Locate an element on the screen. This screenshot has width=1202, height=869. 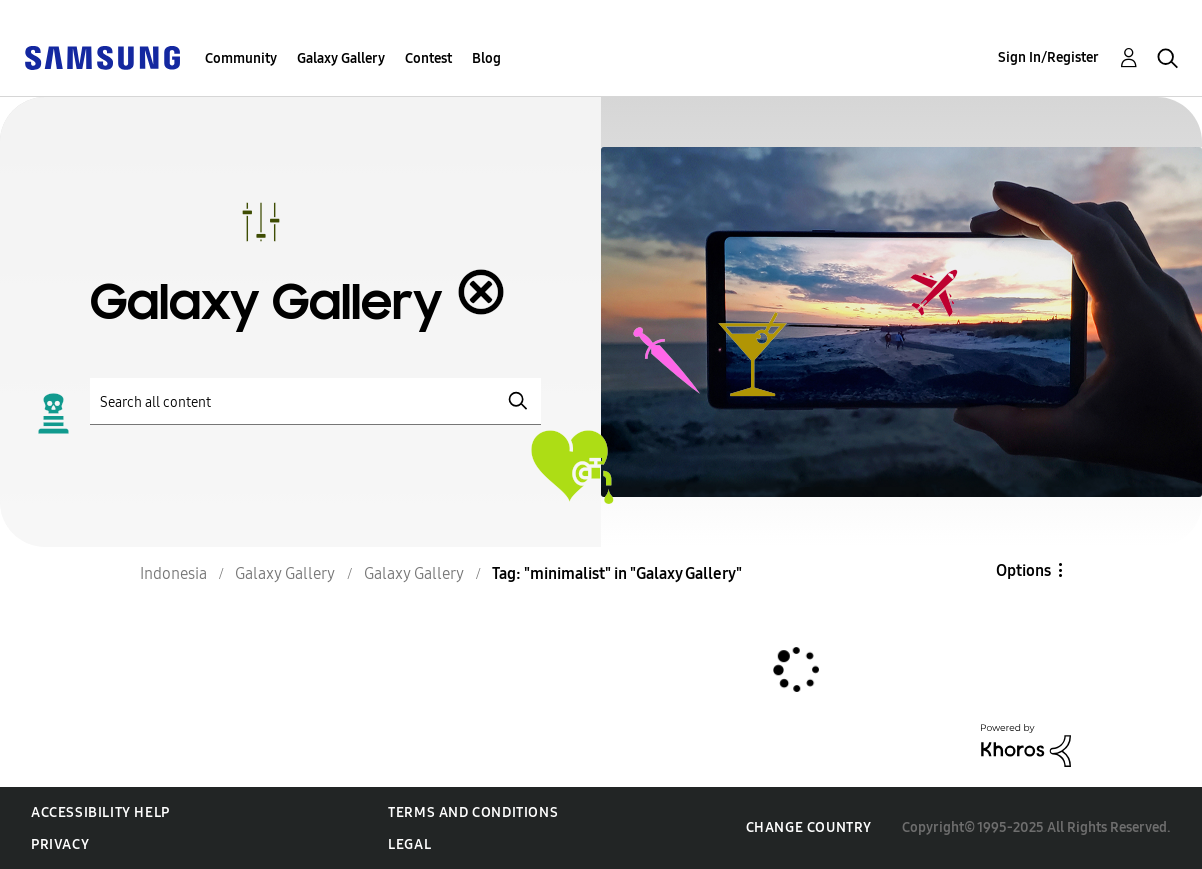
access bar or cocktail menu is located at coordinates (753, 354).